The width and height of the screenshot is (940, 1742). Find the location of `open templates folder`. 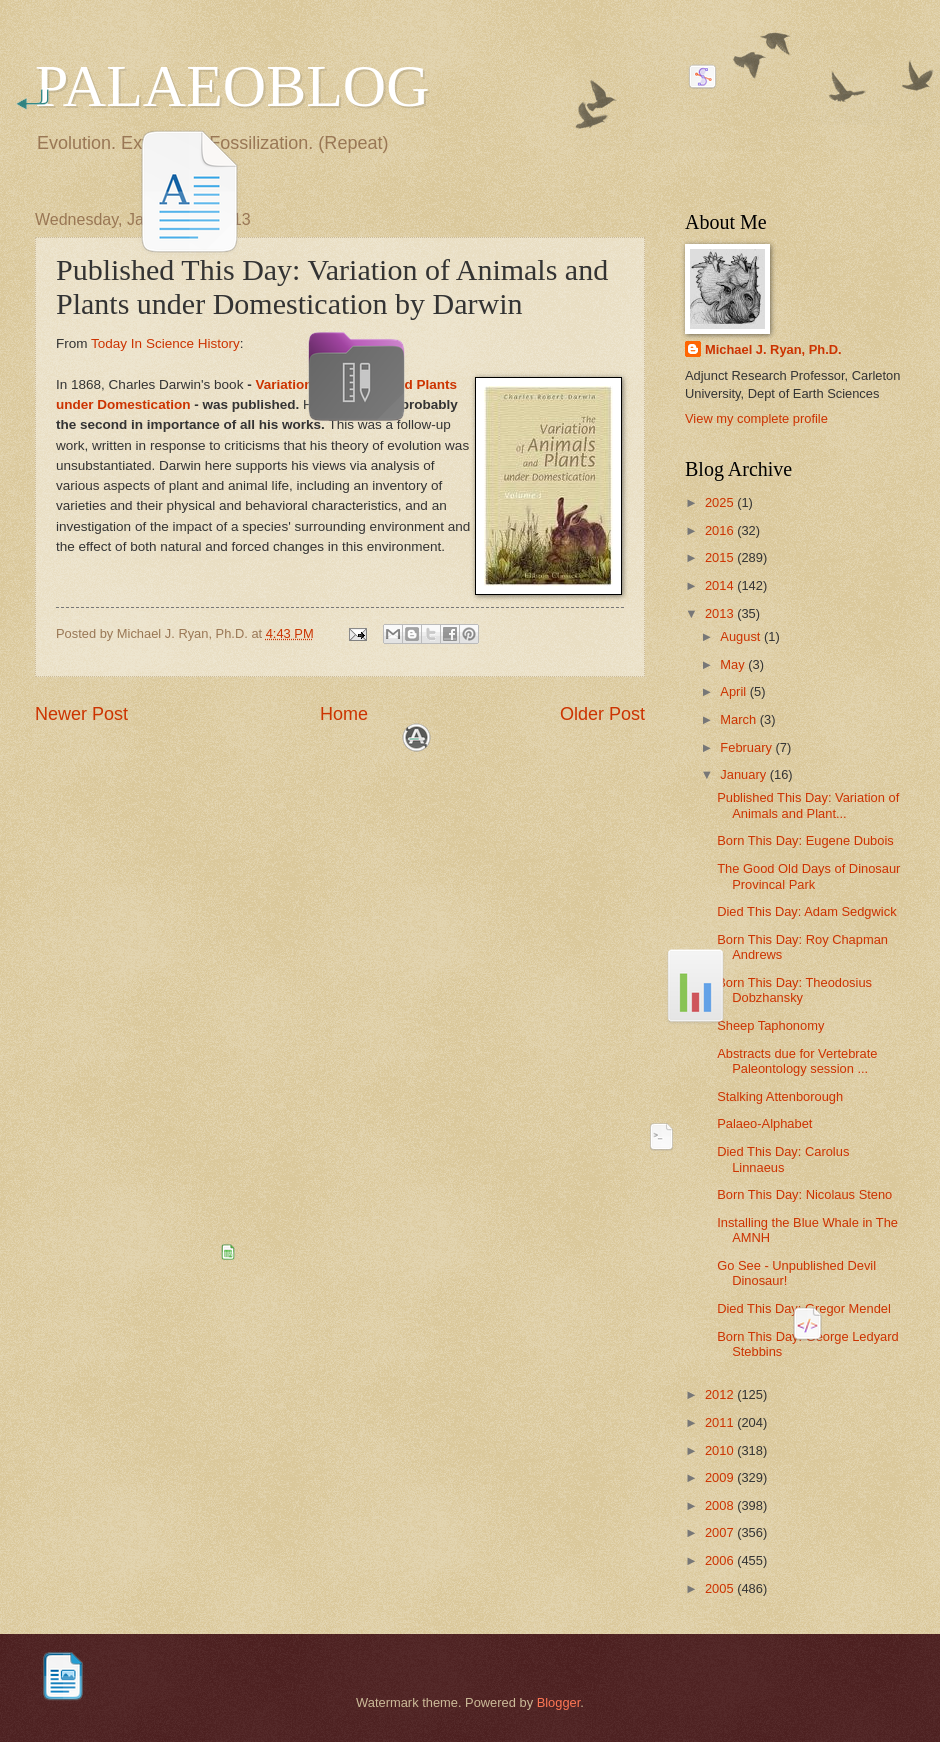

open templates folder is located at coordinates (356, 376).